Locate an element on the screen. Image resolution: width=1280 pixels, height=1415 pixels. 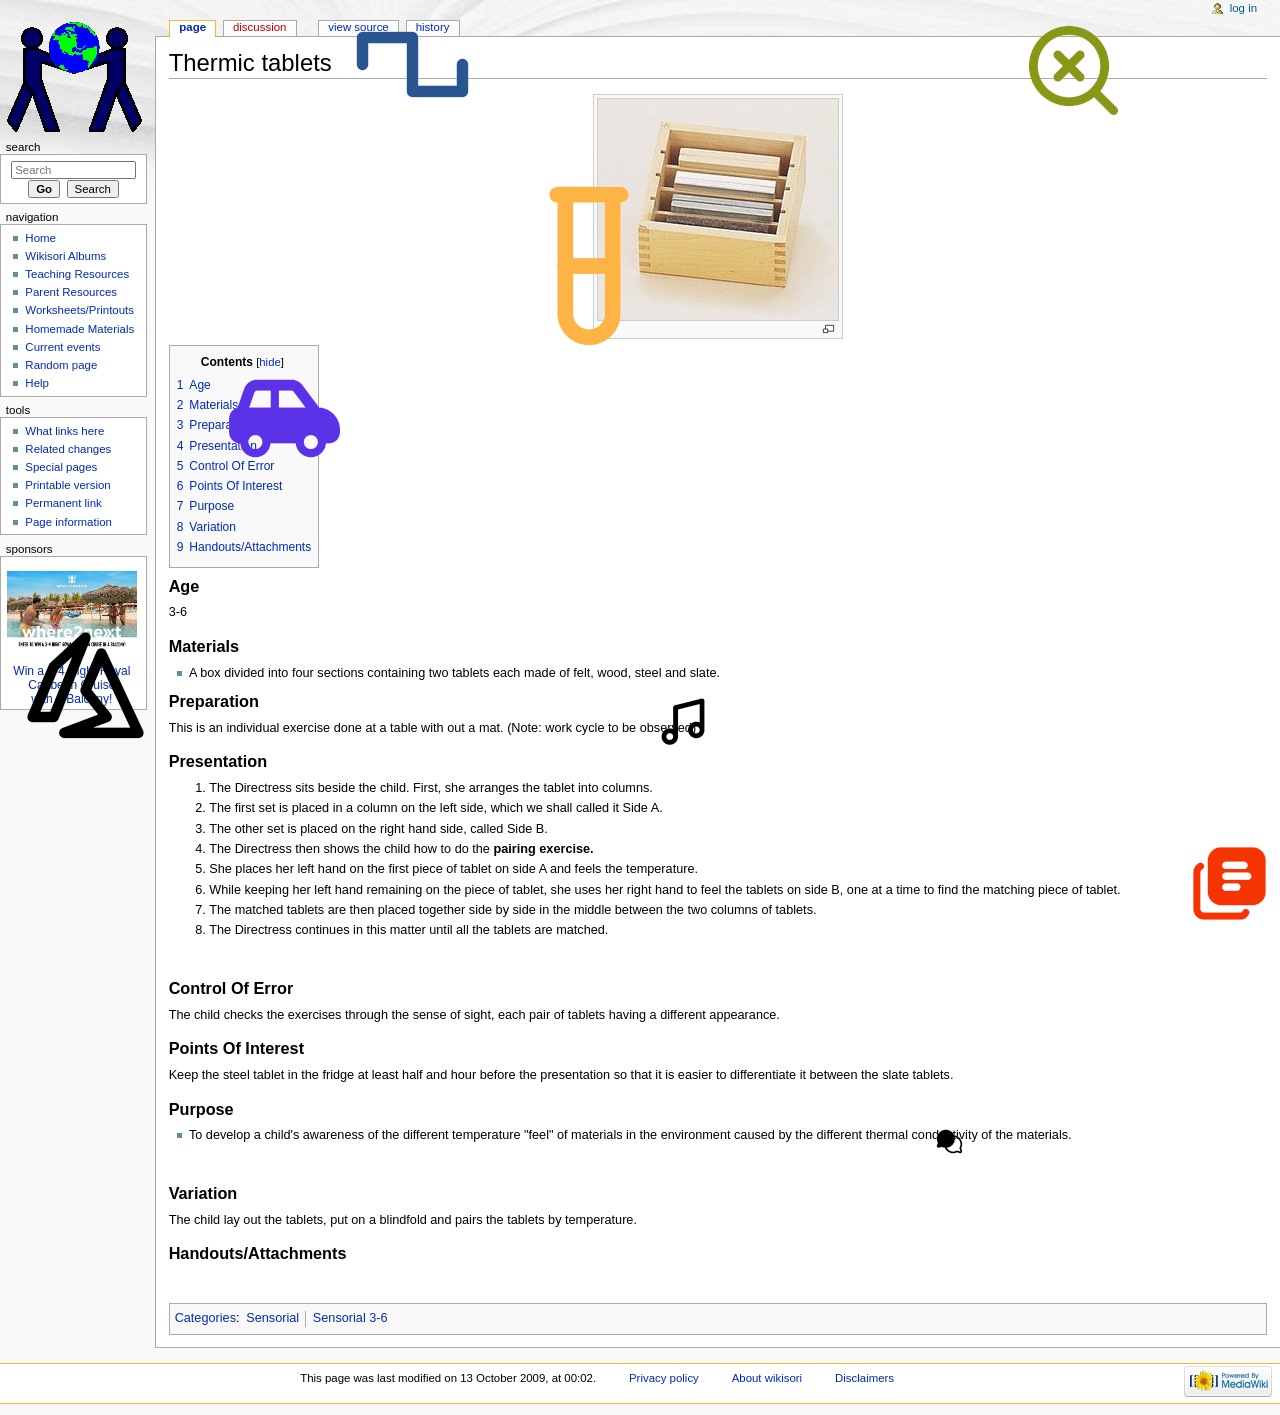
access music library or audio files is located at coordinates (685, 722).